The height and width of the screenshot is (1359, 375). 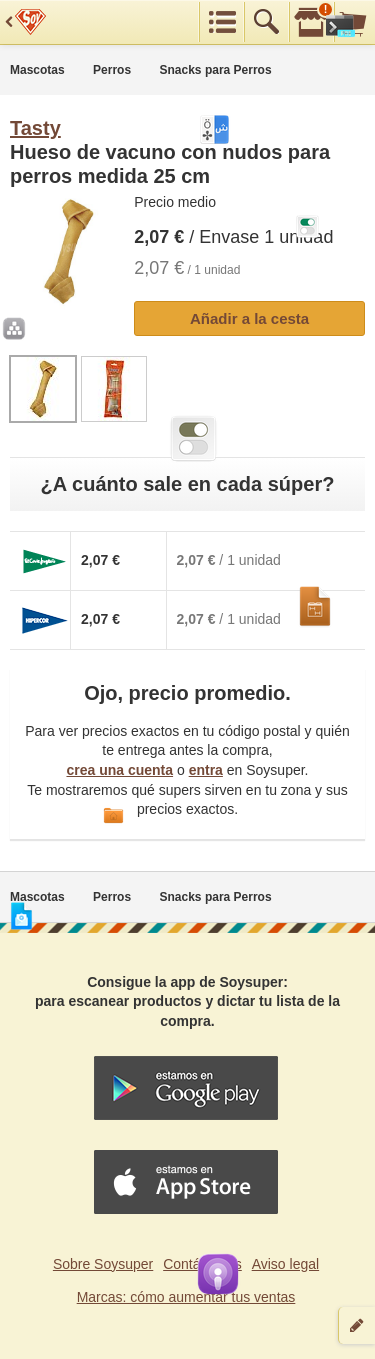 What do you see at coordinates (218, 1274) in the screenshot?
I see `open the podcasts app` at bounding box center [218, 1274].